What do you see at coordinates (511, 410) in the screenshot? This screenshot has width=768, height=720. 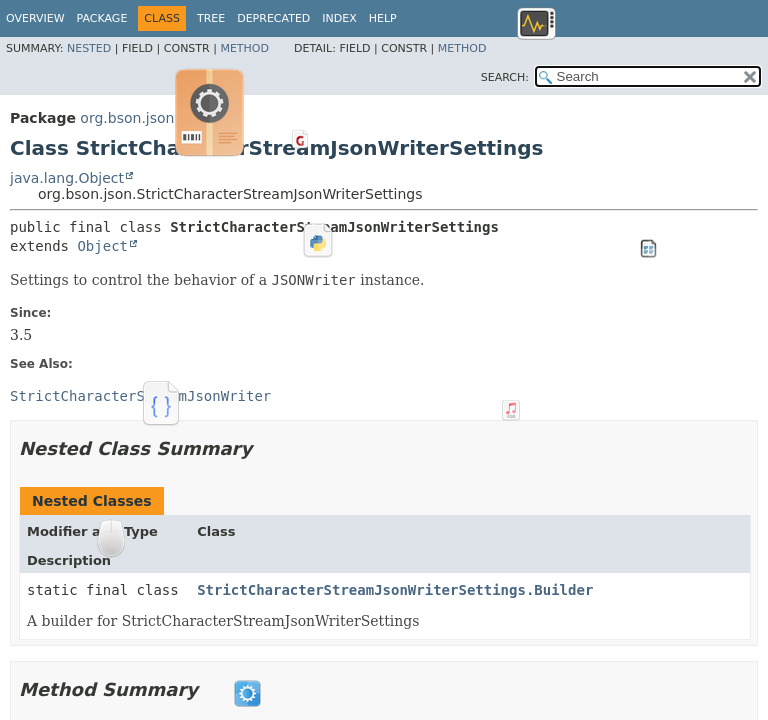 I see `an ogg vorbis audio file` at bounding box center [511, 410].